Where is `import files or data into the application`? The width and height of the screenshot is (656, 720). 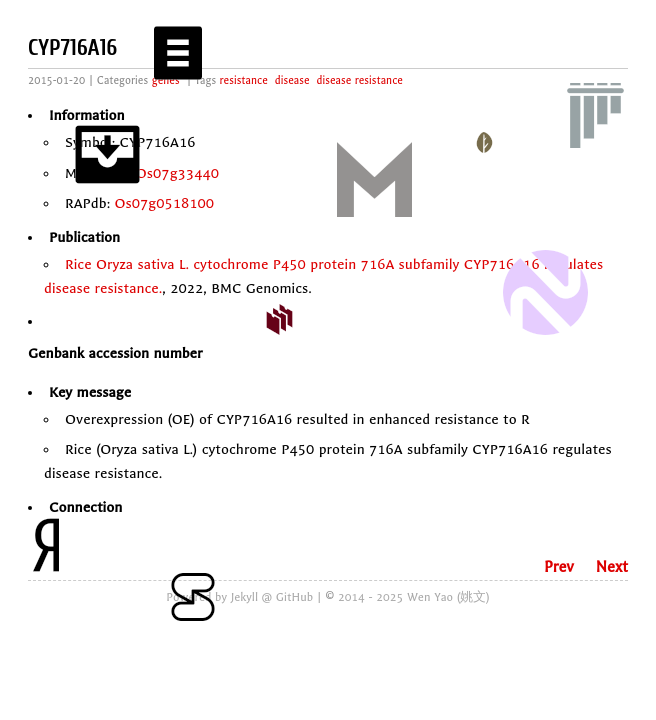
import files or data into the application is located at coordinates (107, 154).